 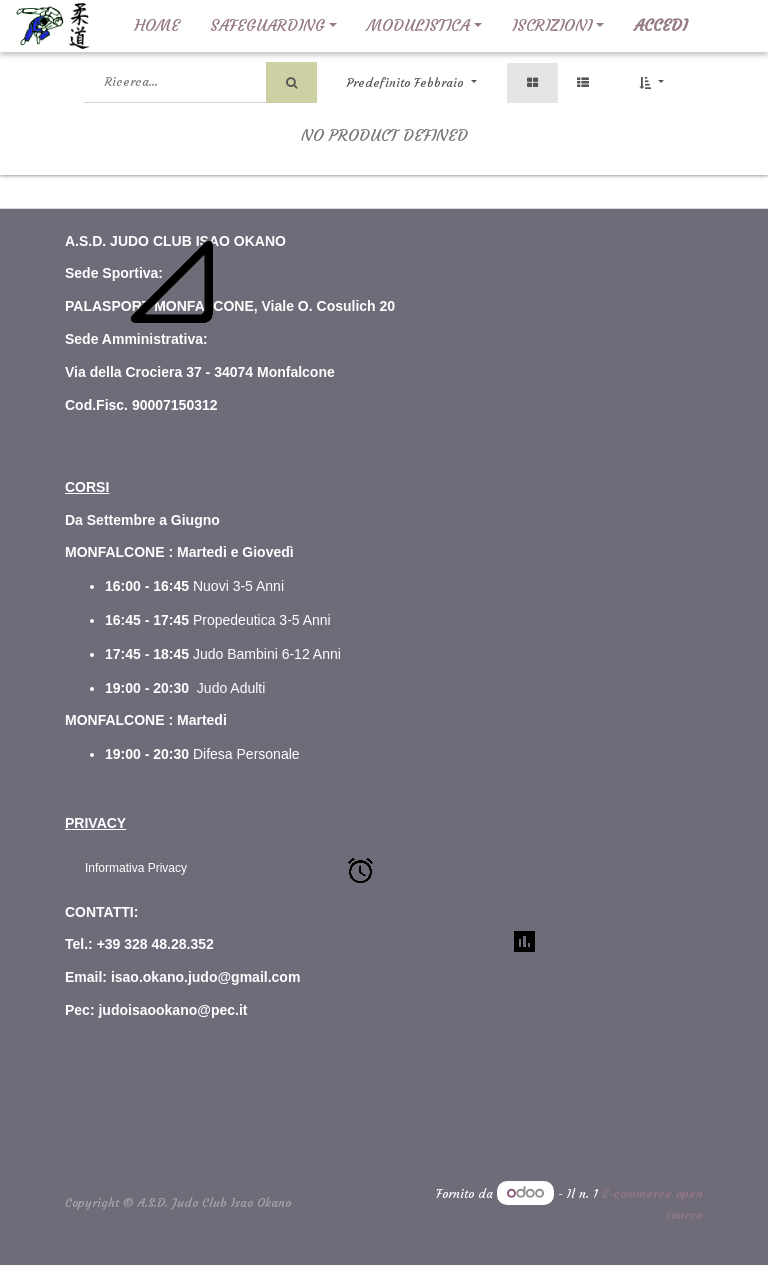 I want to click on access your alarms, so click(x=360, y=870).